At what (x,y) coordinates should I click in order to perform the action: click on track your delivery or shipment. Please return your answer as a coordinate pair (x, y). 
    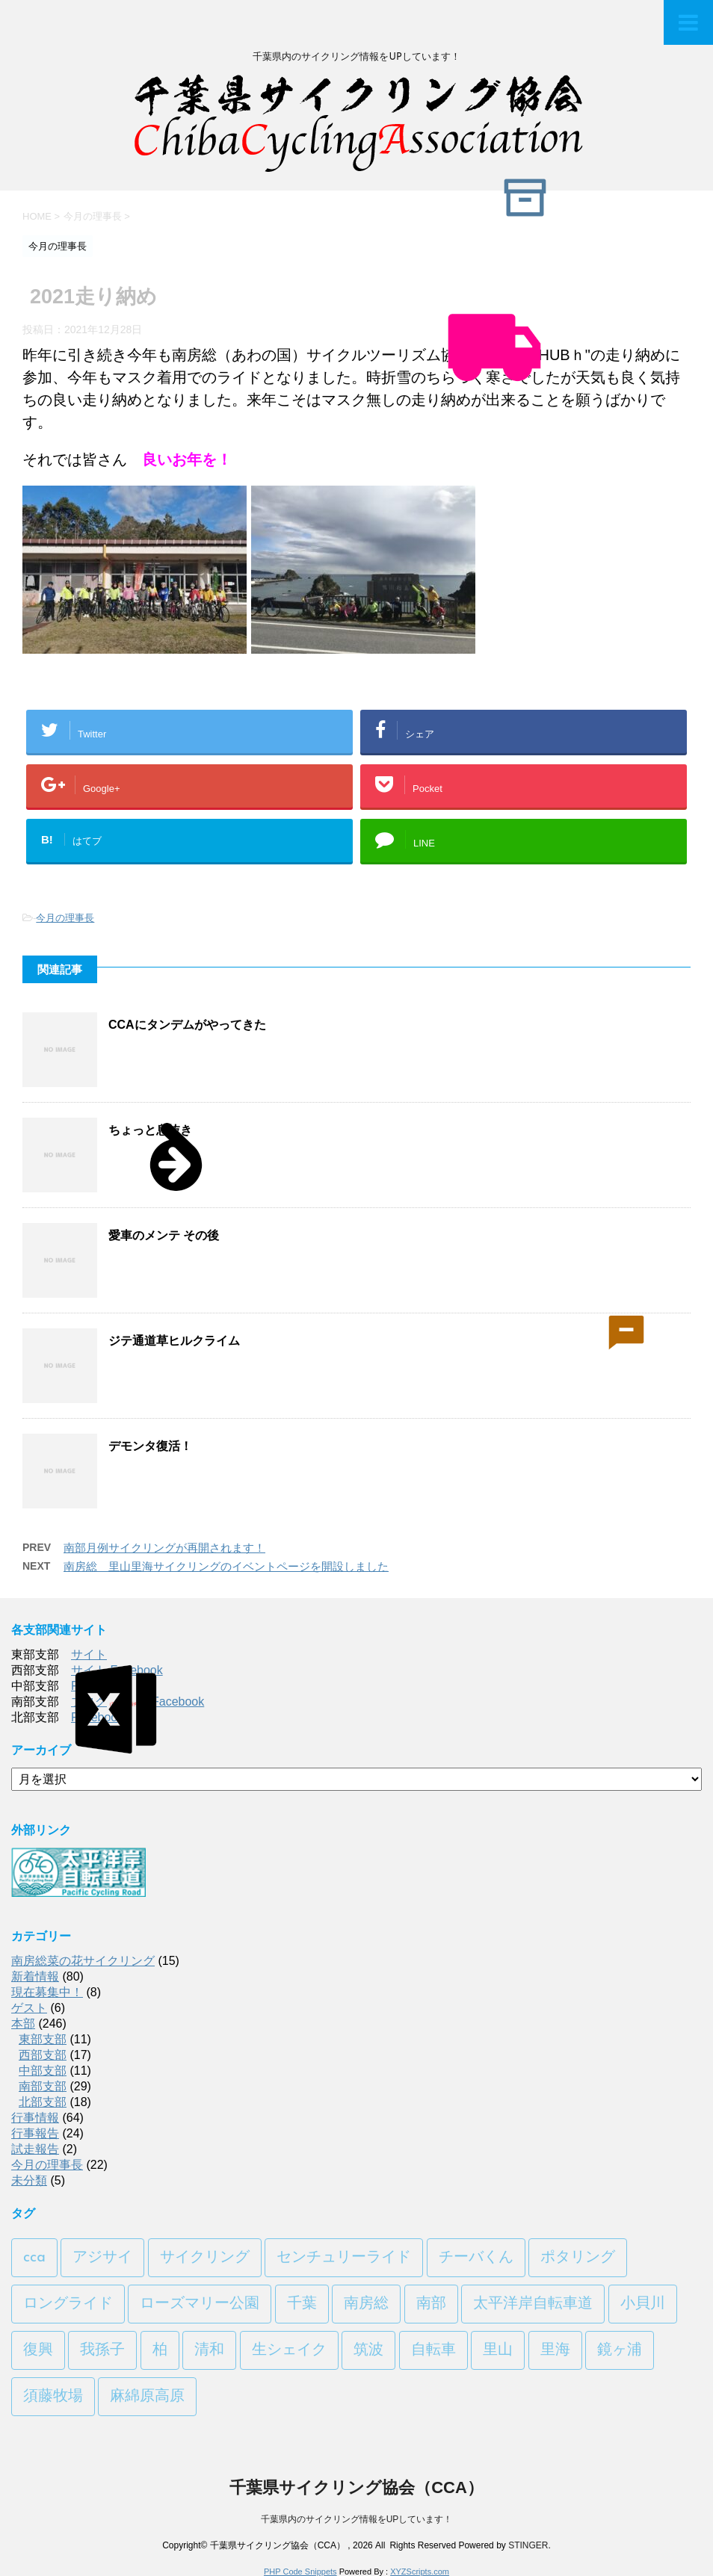
    Looking at the image, I should click on (494, 343).